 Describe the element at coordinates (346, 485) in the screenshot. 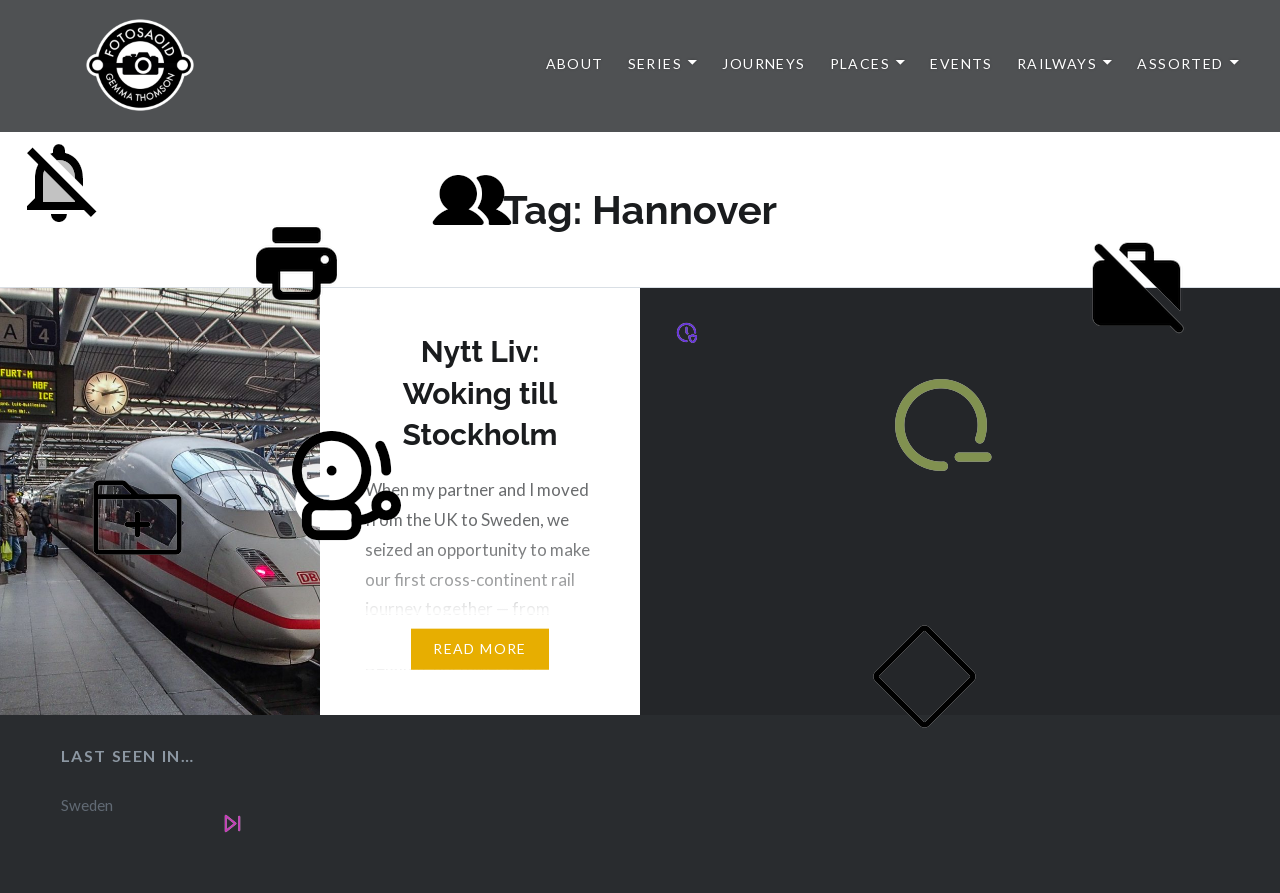

I see `trigger an alarm or alert` at that location.